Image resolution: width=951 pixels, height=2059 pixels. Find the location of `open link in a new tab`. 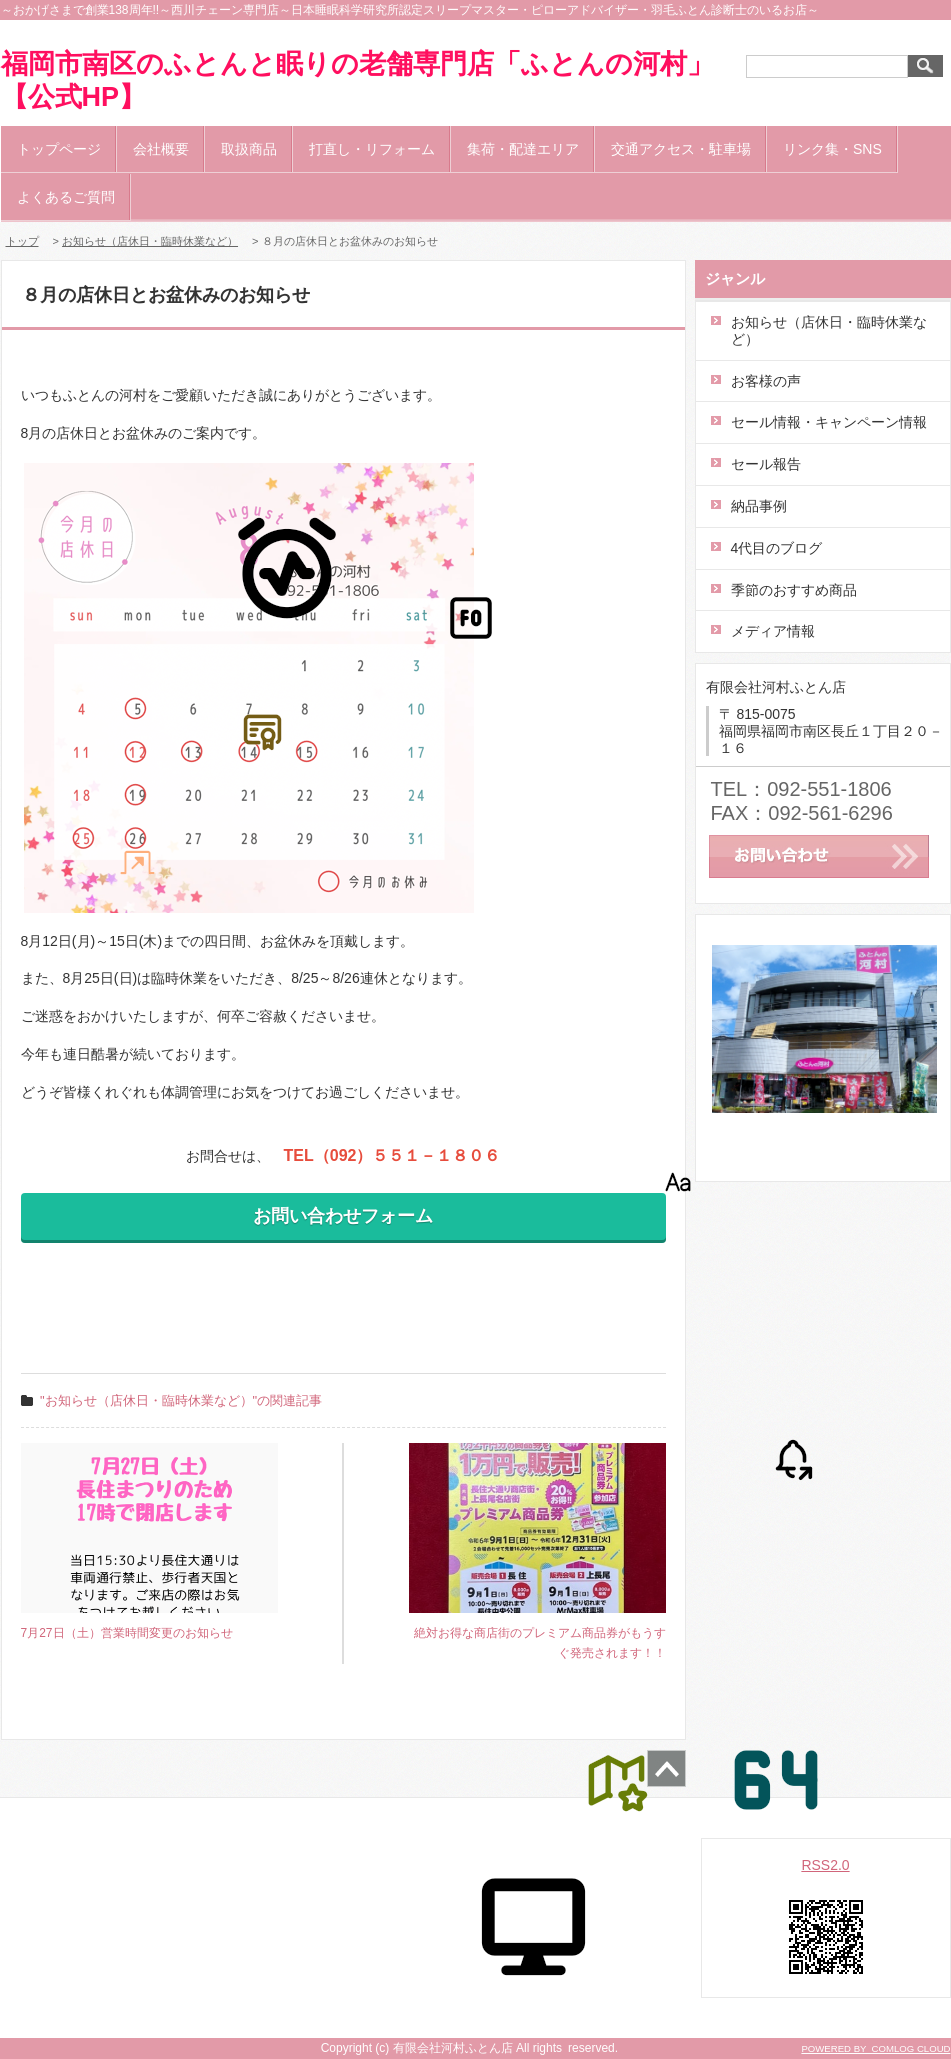

open link in a new tab is located at coordinates (137, 862).